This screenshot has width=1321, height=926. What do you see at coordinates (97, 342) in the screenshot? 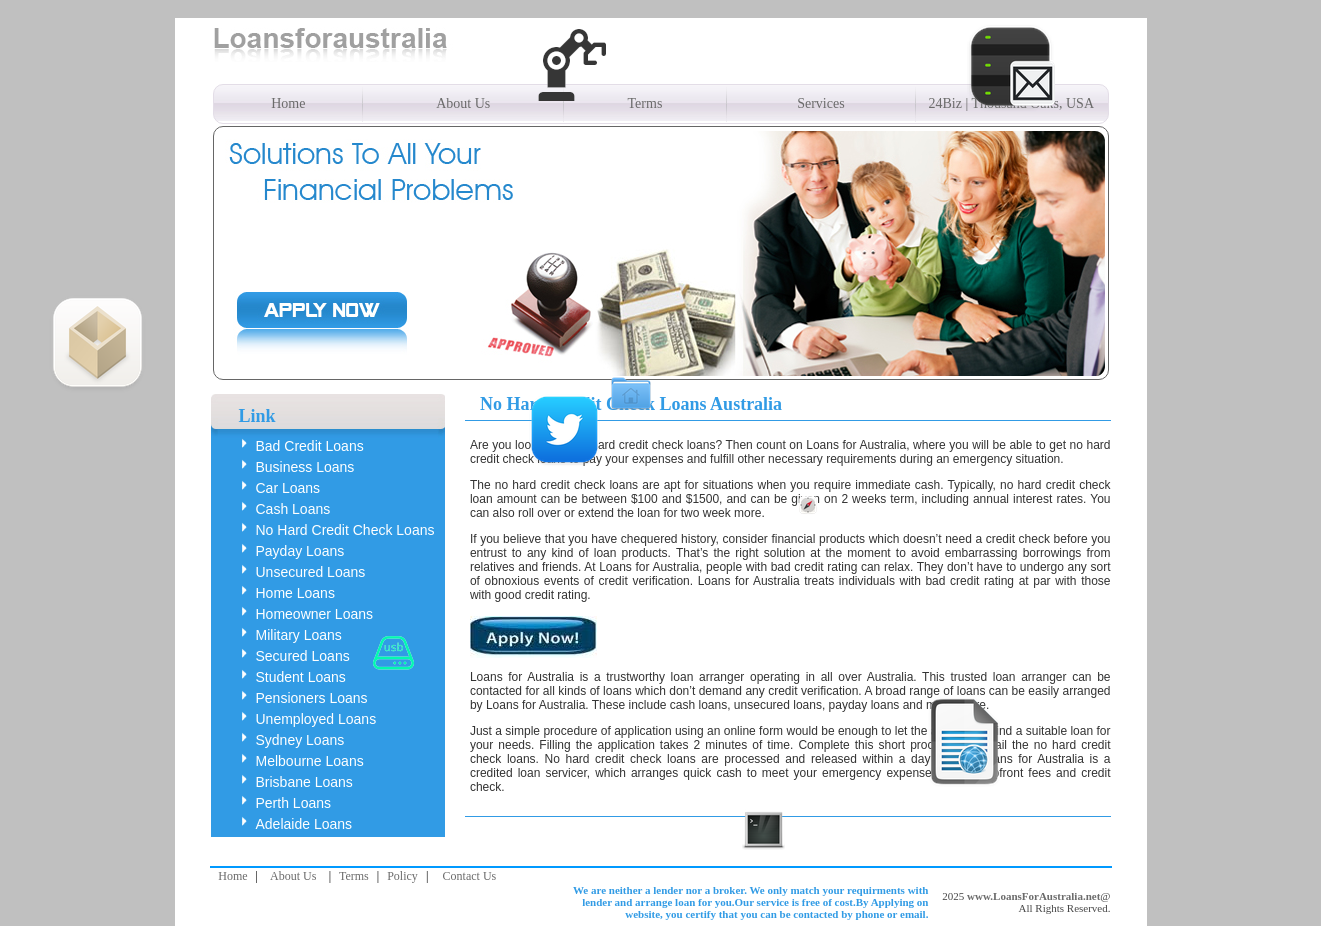
I see `open flatpak software manager` at bounding box center [97, 342].